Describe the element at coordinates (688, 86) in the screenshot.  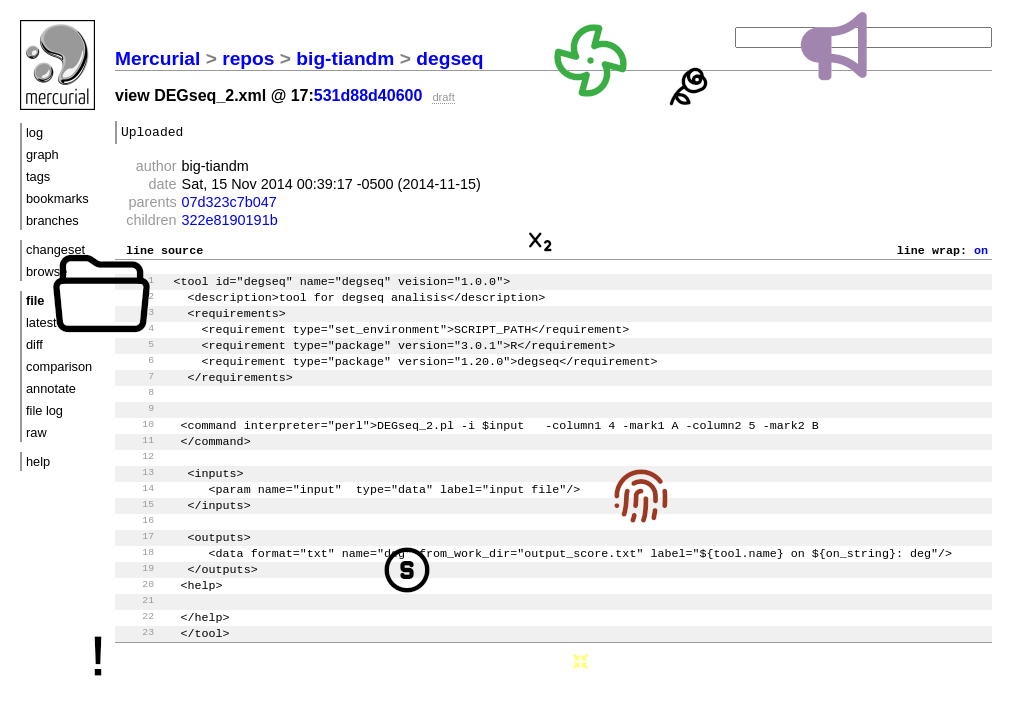
I see `send a flower or romantic gesture` at that location.